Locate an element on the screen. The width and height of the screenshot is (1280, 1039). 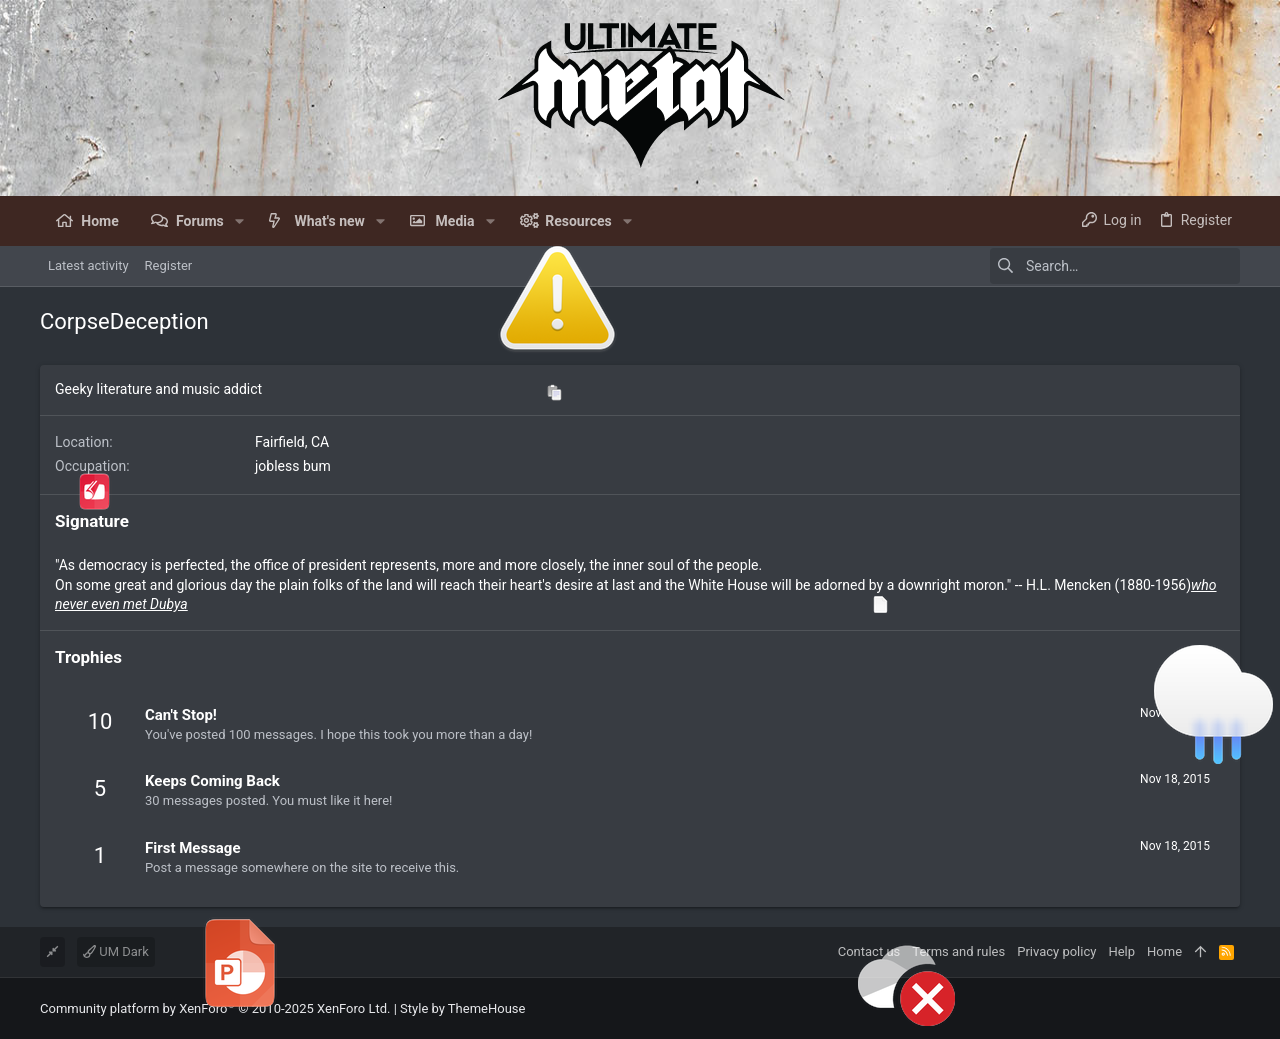
an EPS image file is located at coordinates (94, 491).